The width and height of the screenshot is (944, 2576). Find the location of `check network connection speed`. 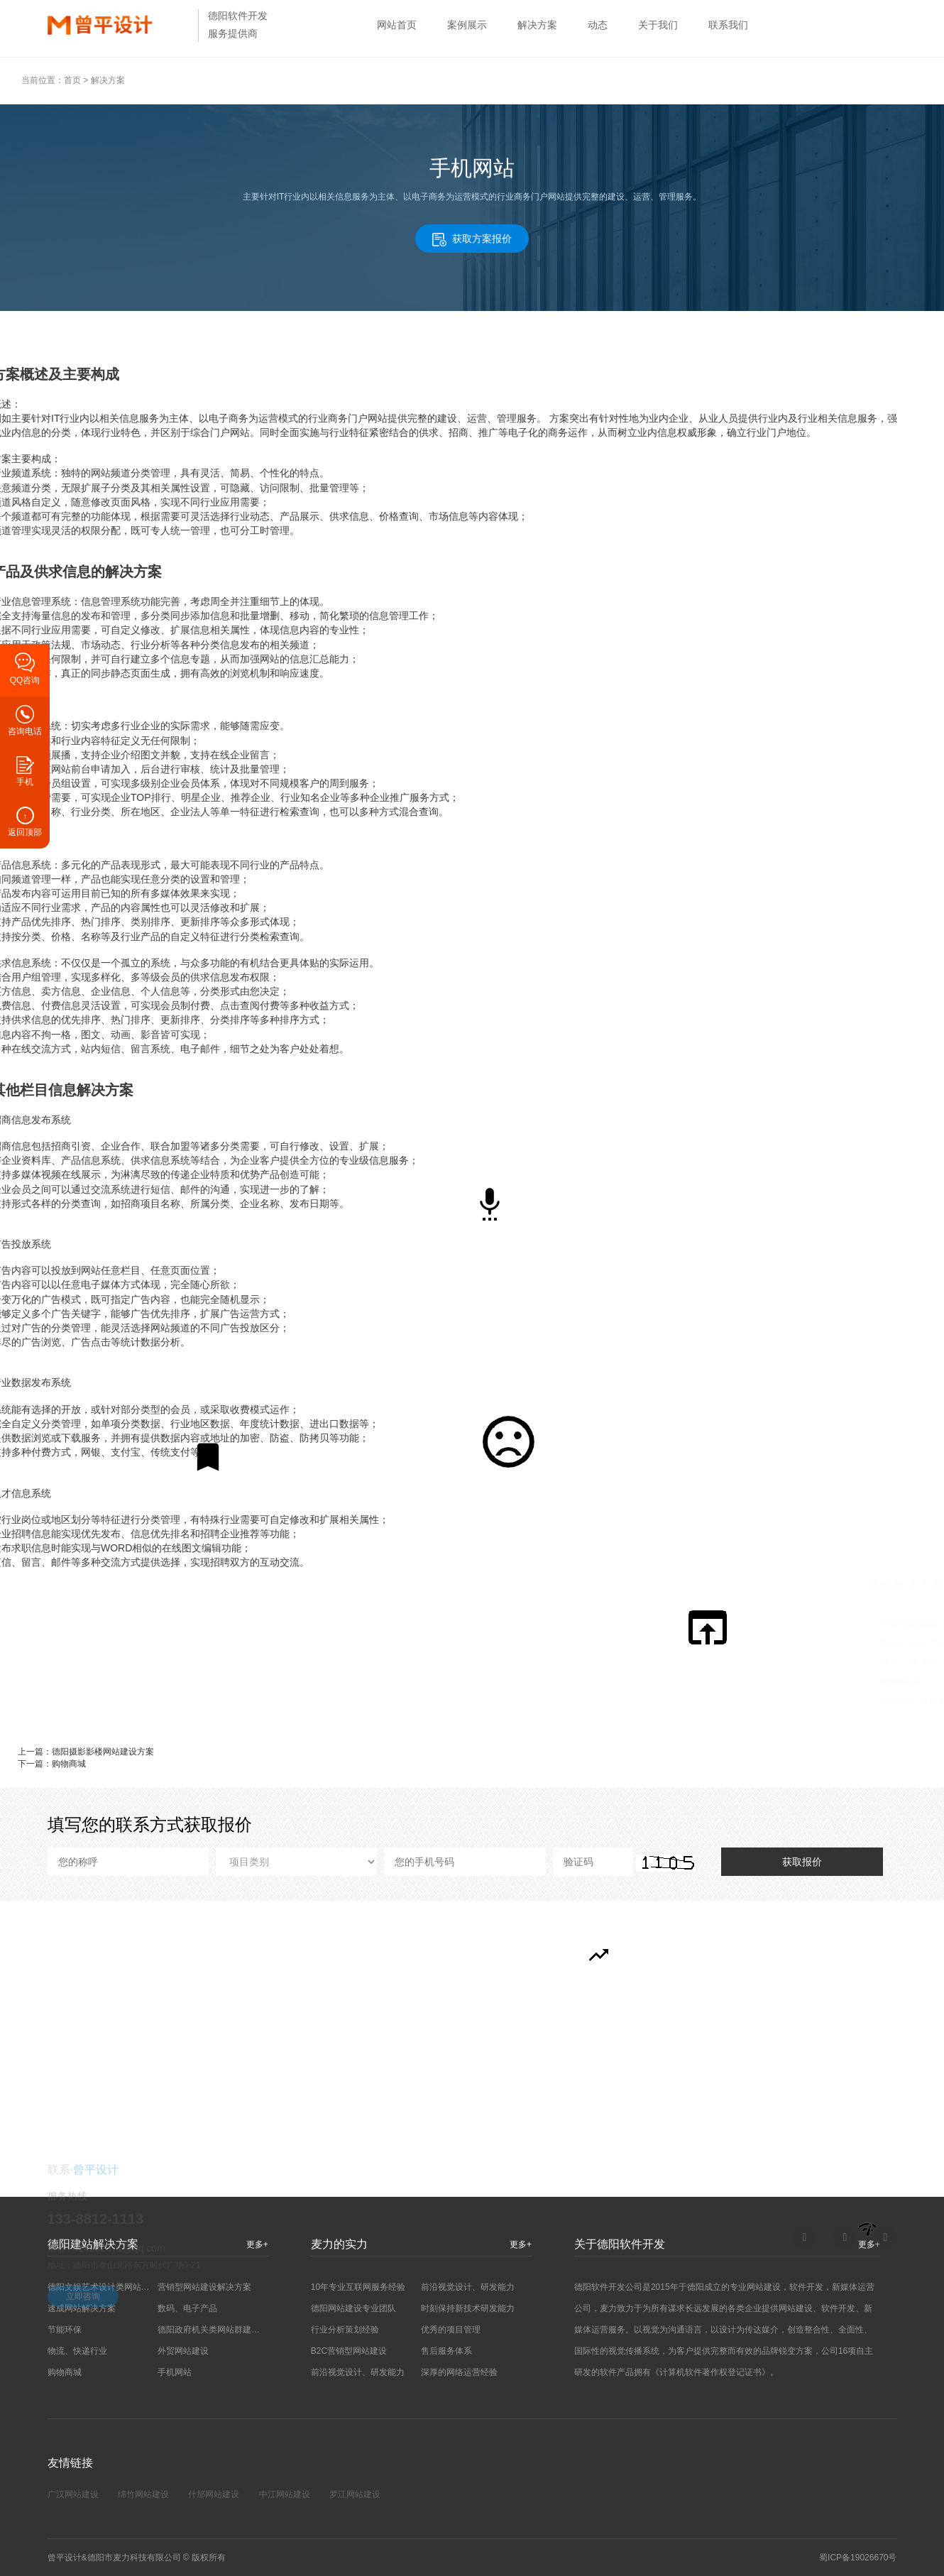

check network connection speed is located at coordinates (867, 2229).